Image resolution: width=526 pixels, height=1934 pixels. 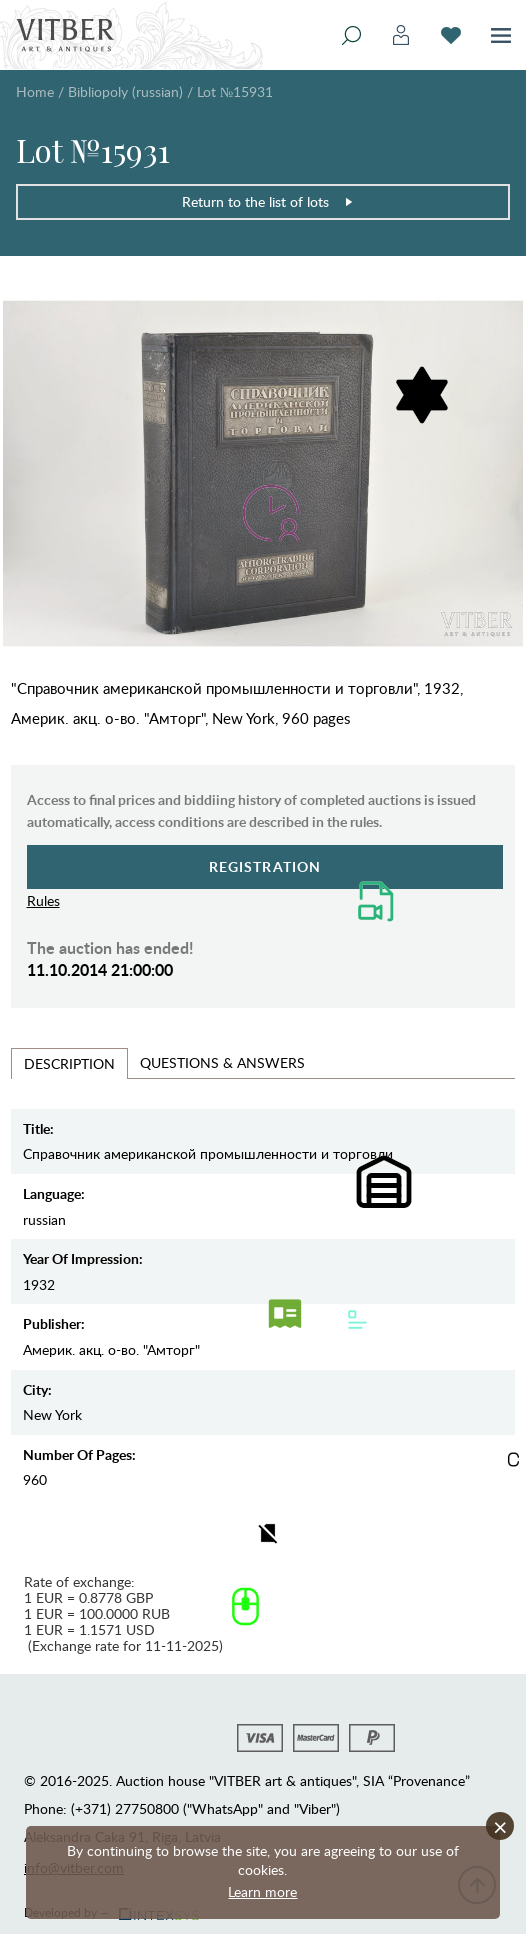 What do you see at coordinates (271, 513) in the screenshot?
I see `view user's time or availability status` at bounding box center [271, 513].